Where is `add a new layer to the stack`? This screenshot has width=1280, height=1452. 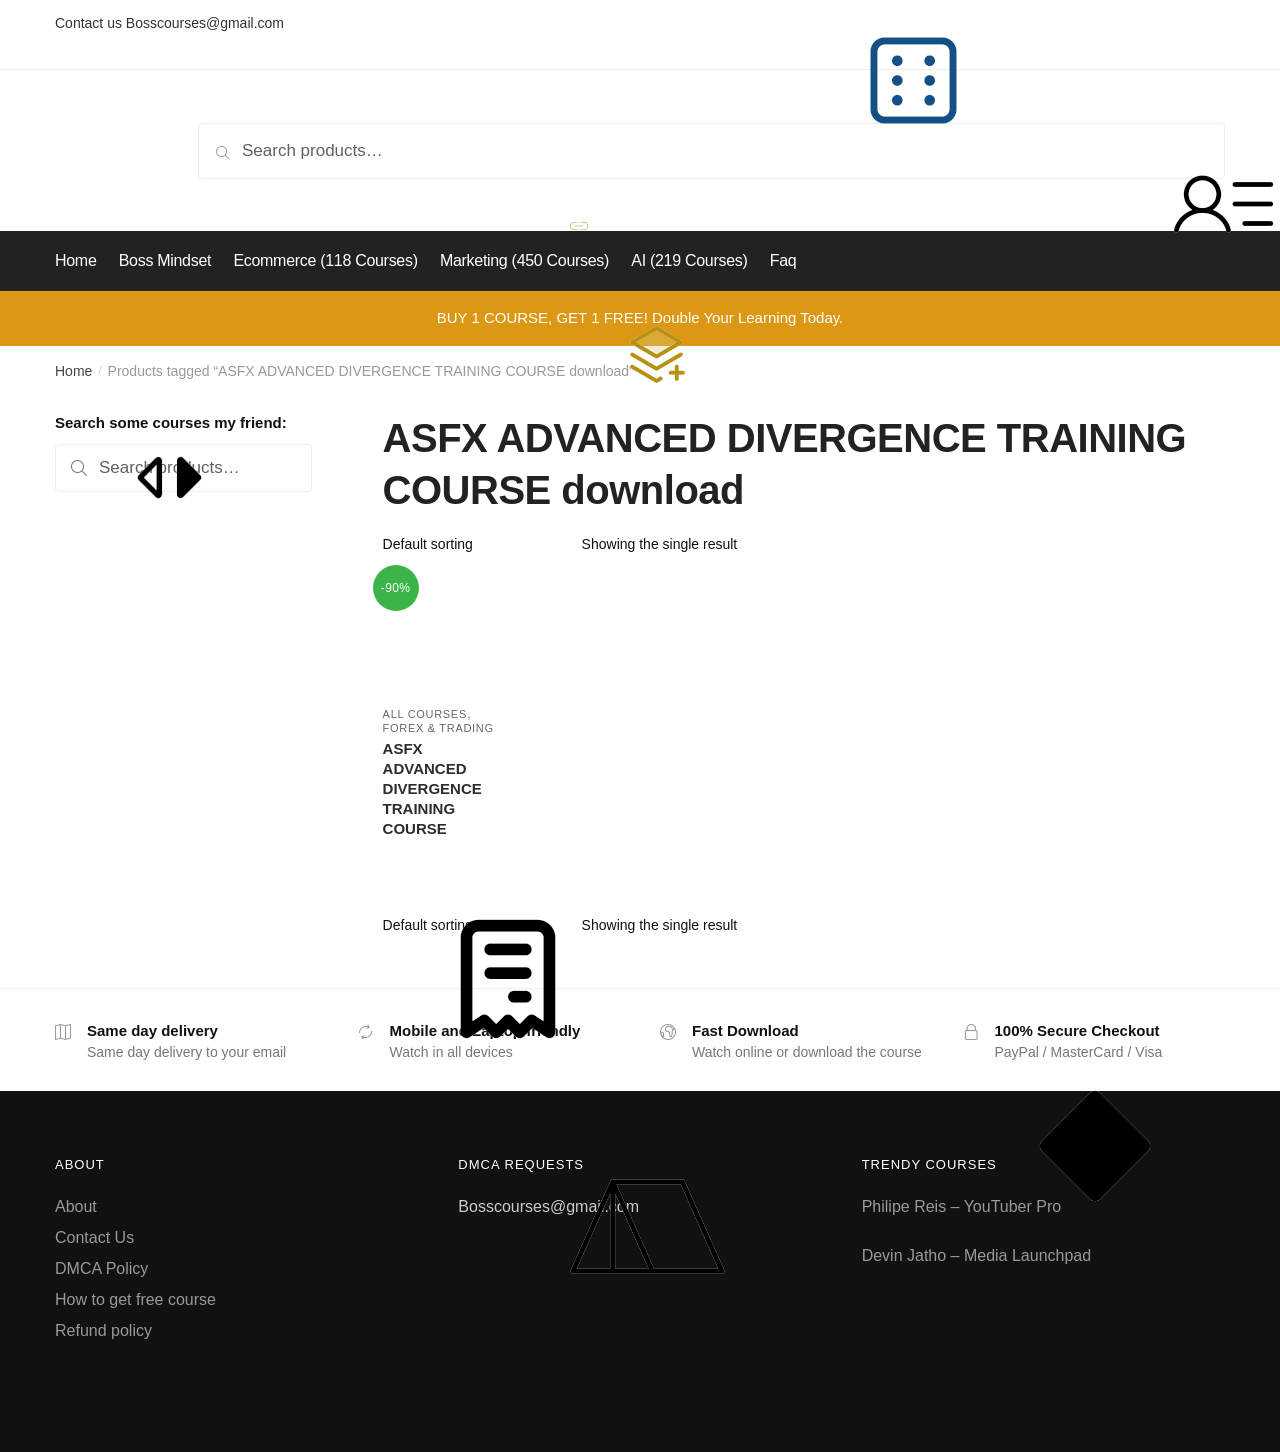
add a new layer to the stack is located at coordinates (656, 354).